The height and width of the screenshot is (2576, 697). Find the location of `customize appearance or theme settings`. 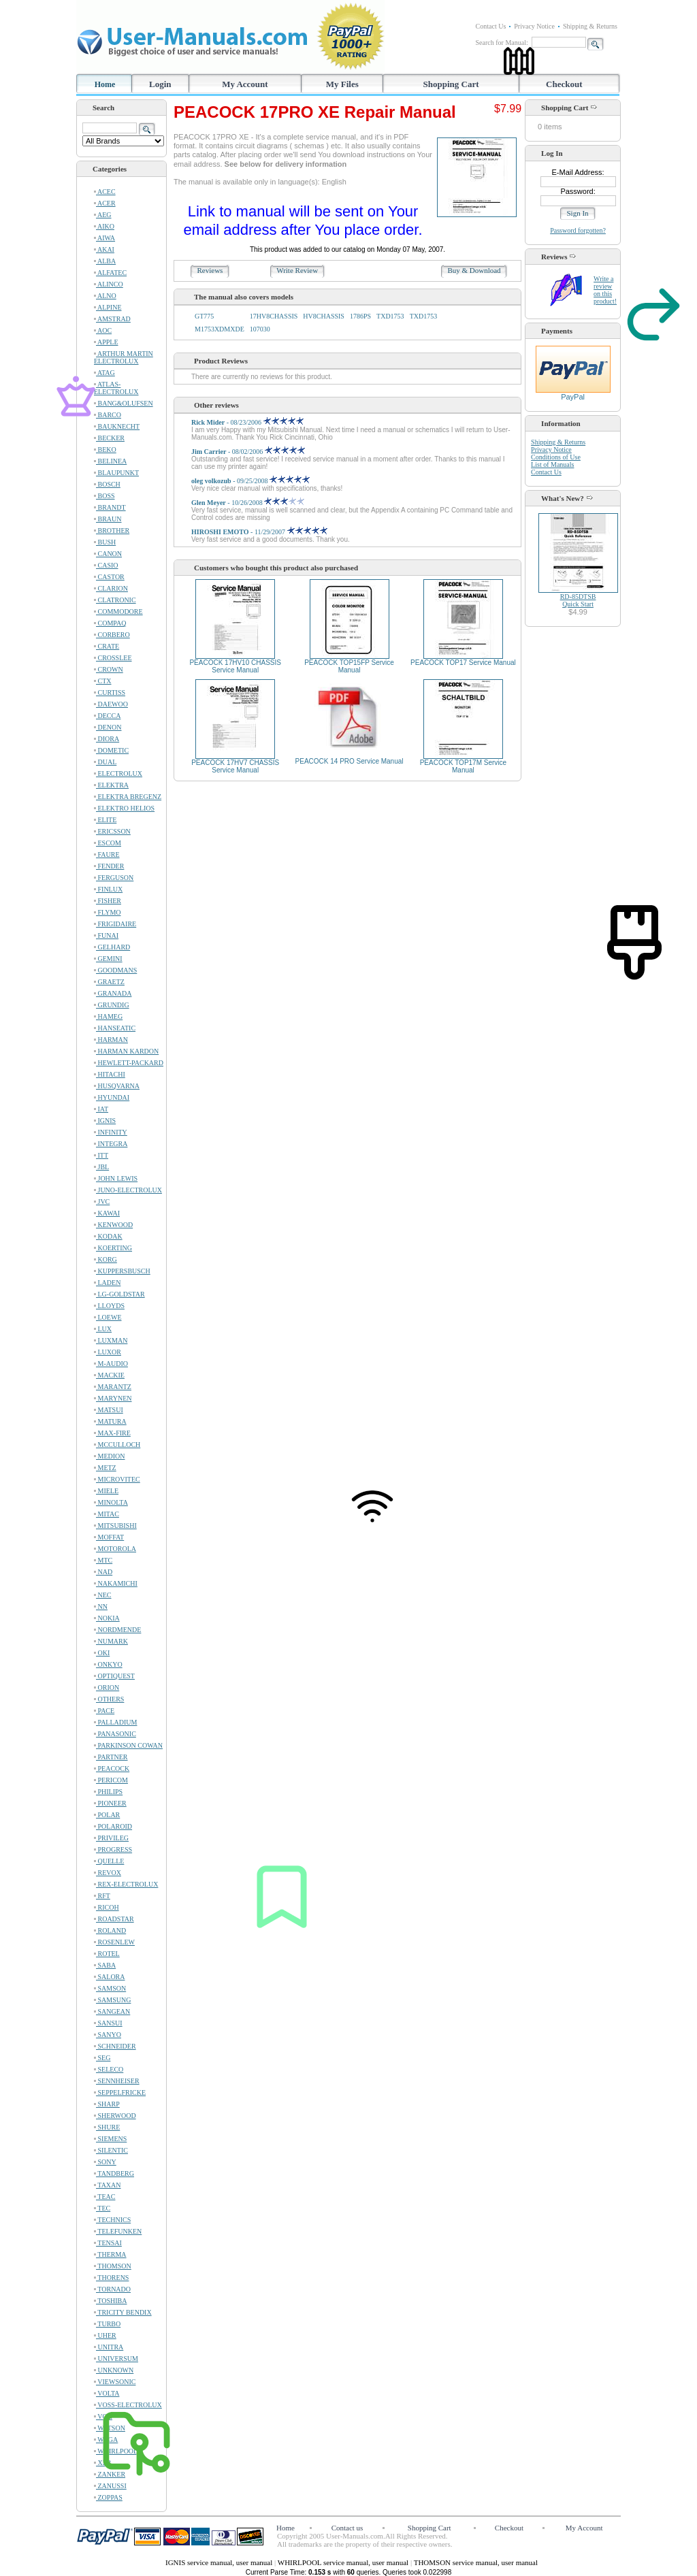

customize appearance or theme settings is located at coordinates (634, 943).